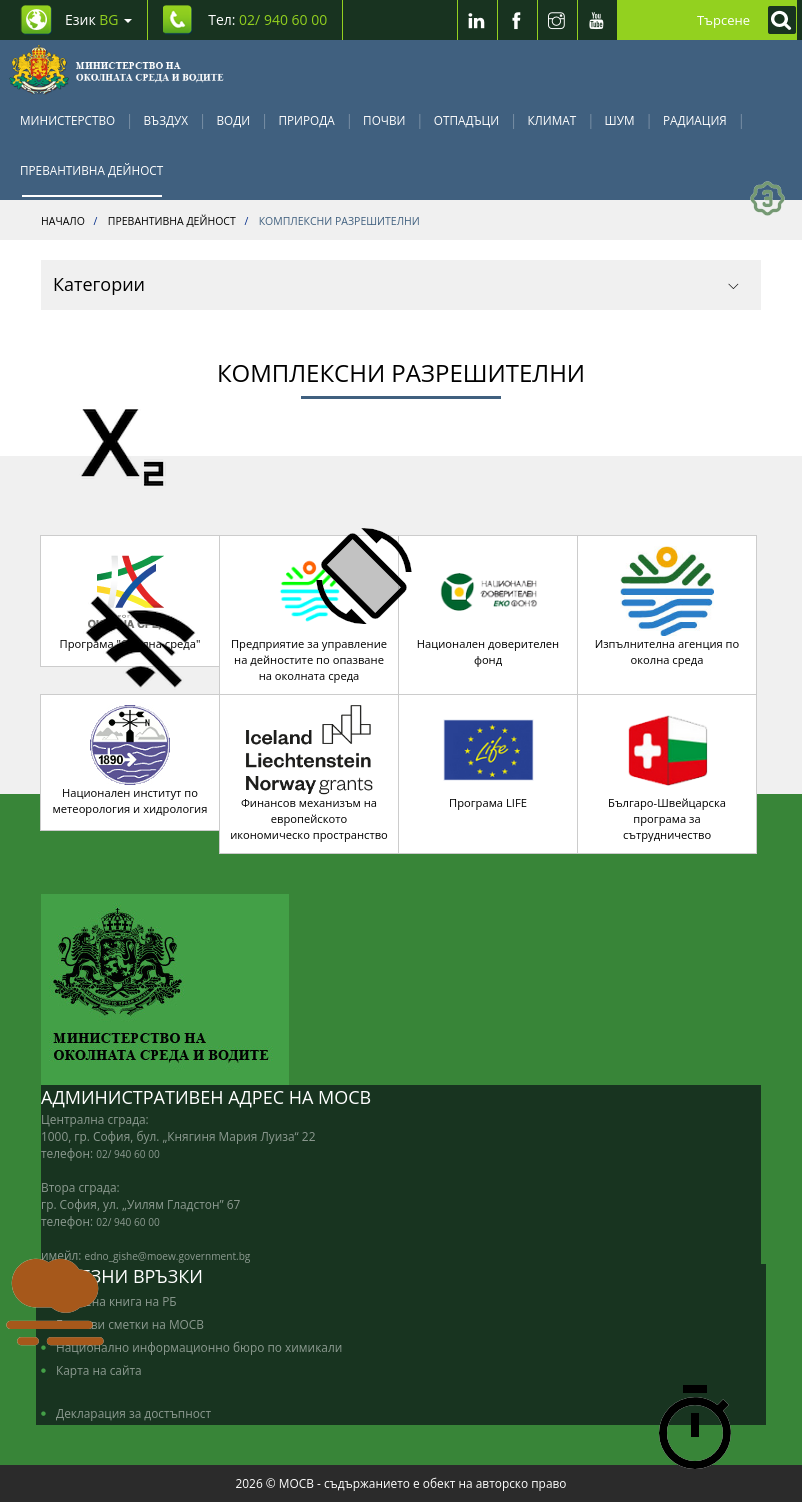  I want to click on indicates smog or poor air quality conditions, so click(55, 1302).